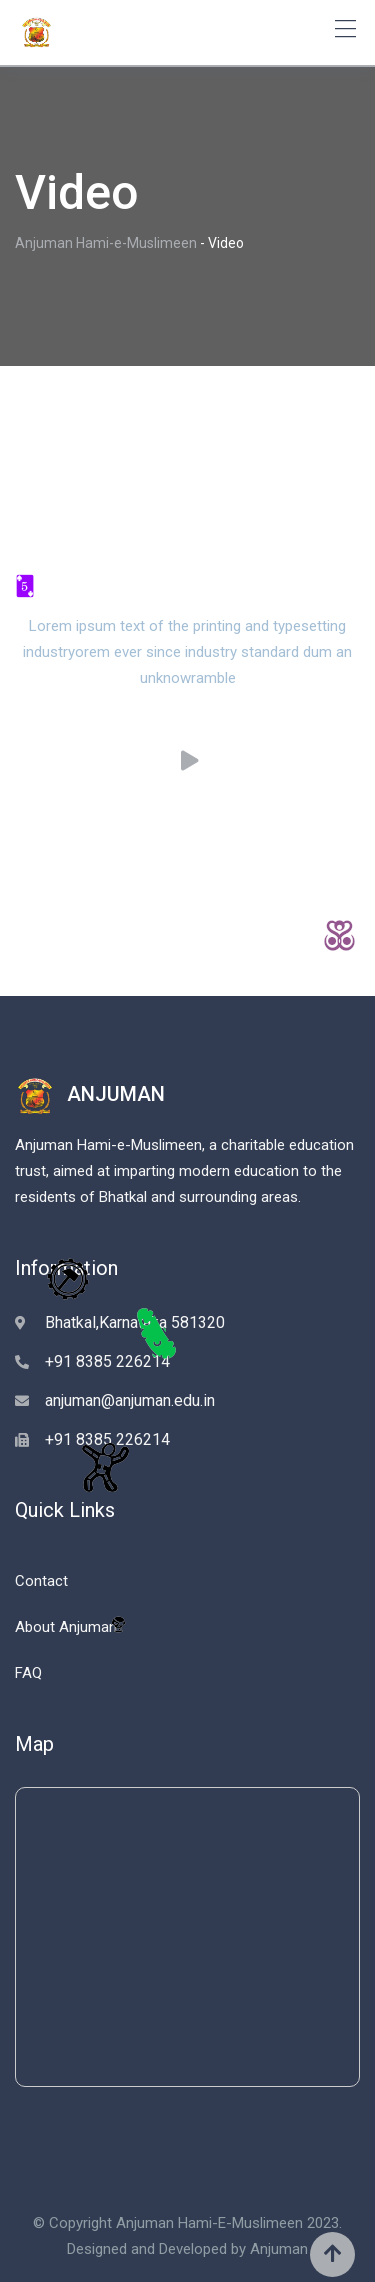 This screenshot has width=375, height=2282. What do you see at coordinates (68, 1279) in the screenshot?
I see `access crafting or workshop settings` at bounding box center [68, 1279].